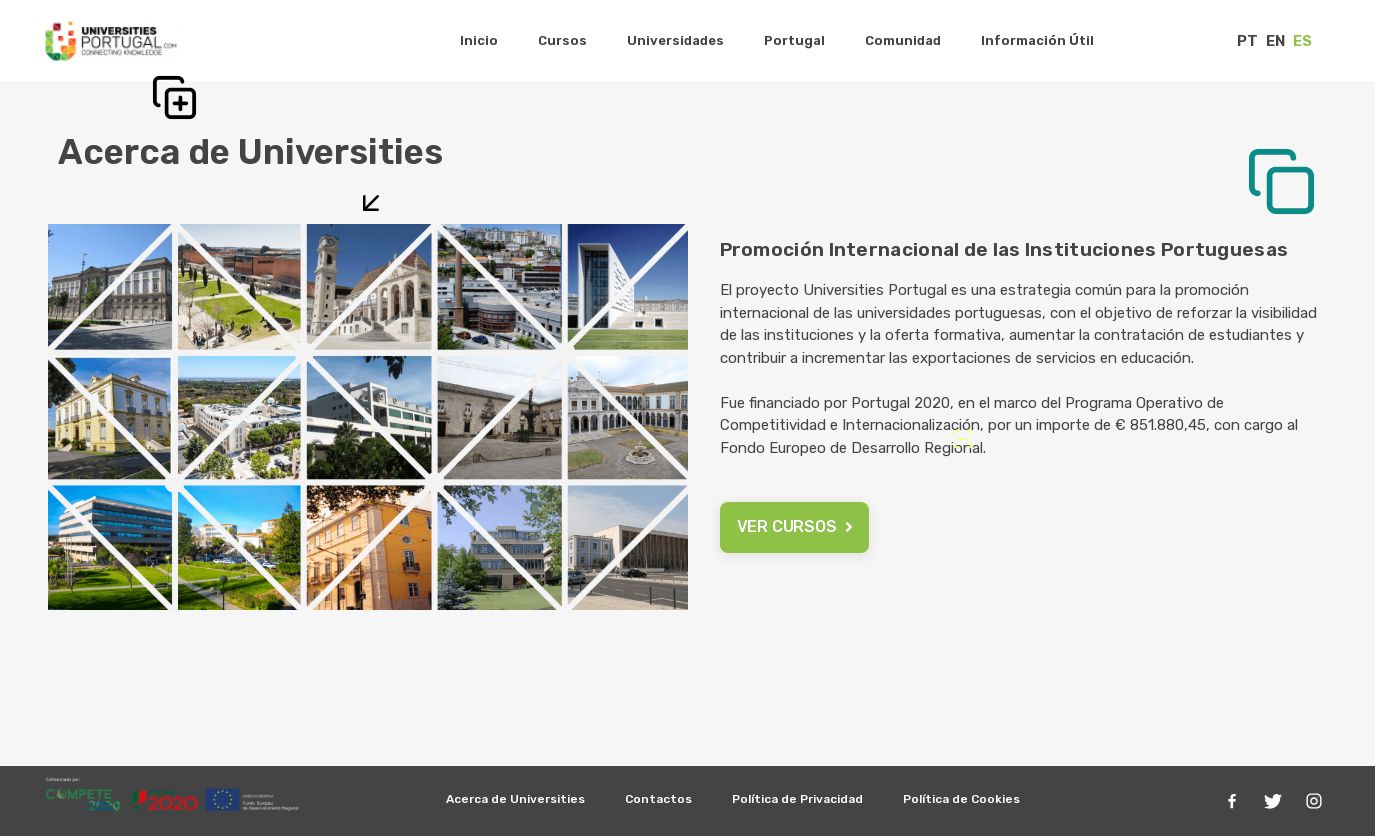  Describe the element at coordinates (1281, 181) in the screenshot. I see `copy to clipboard` at that location.